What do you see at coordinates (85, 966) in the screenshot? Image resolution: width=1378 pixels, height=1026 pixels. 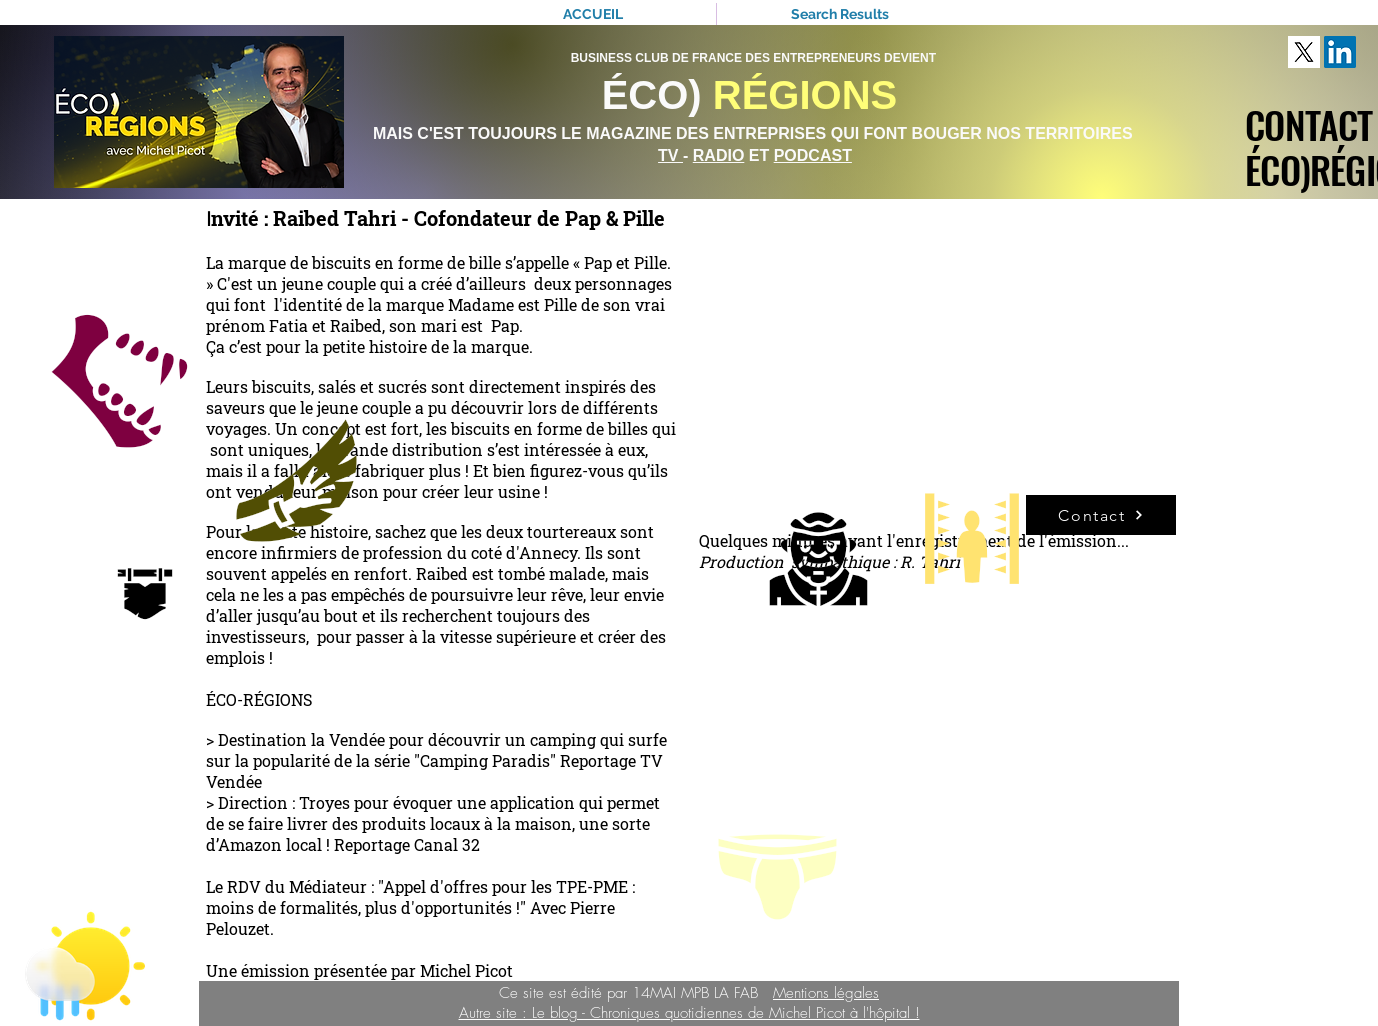 I see `indicates rainy weather with daytime sun breaks` at bounding box center [85, 966].